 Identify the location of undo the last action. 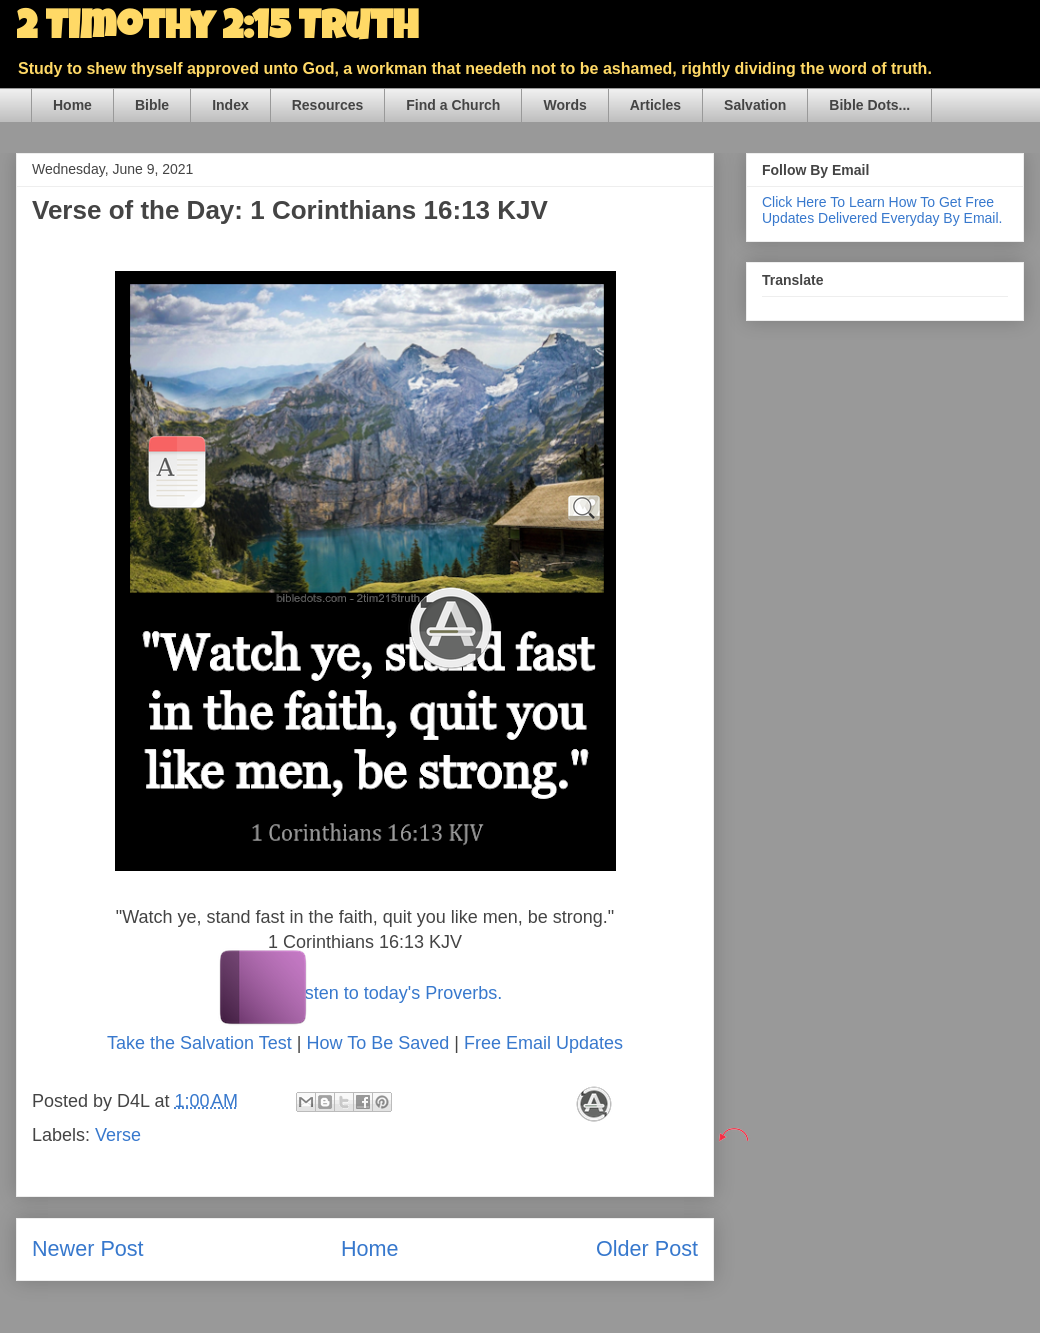
(733, 1134).